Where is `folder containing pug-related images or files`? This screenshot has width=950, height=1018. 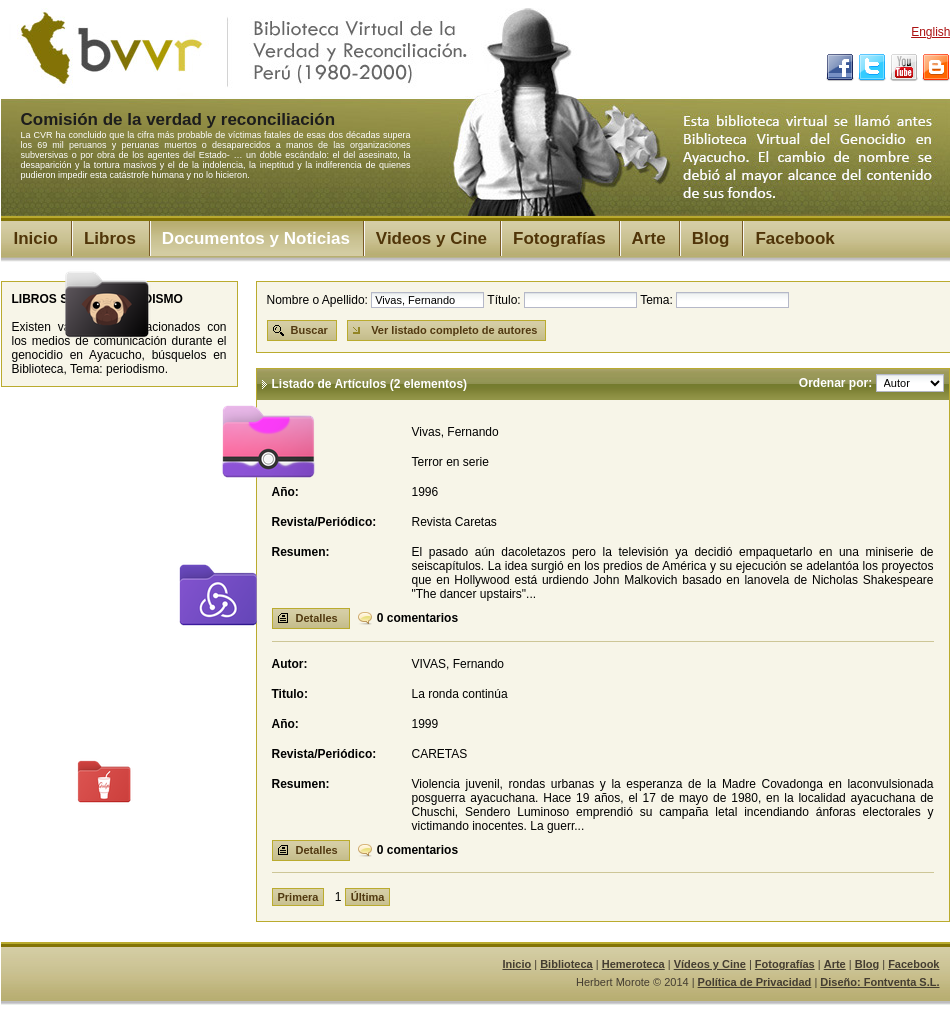 folder containing pug-related images or files is located at coordinates (106, 306).